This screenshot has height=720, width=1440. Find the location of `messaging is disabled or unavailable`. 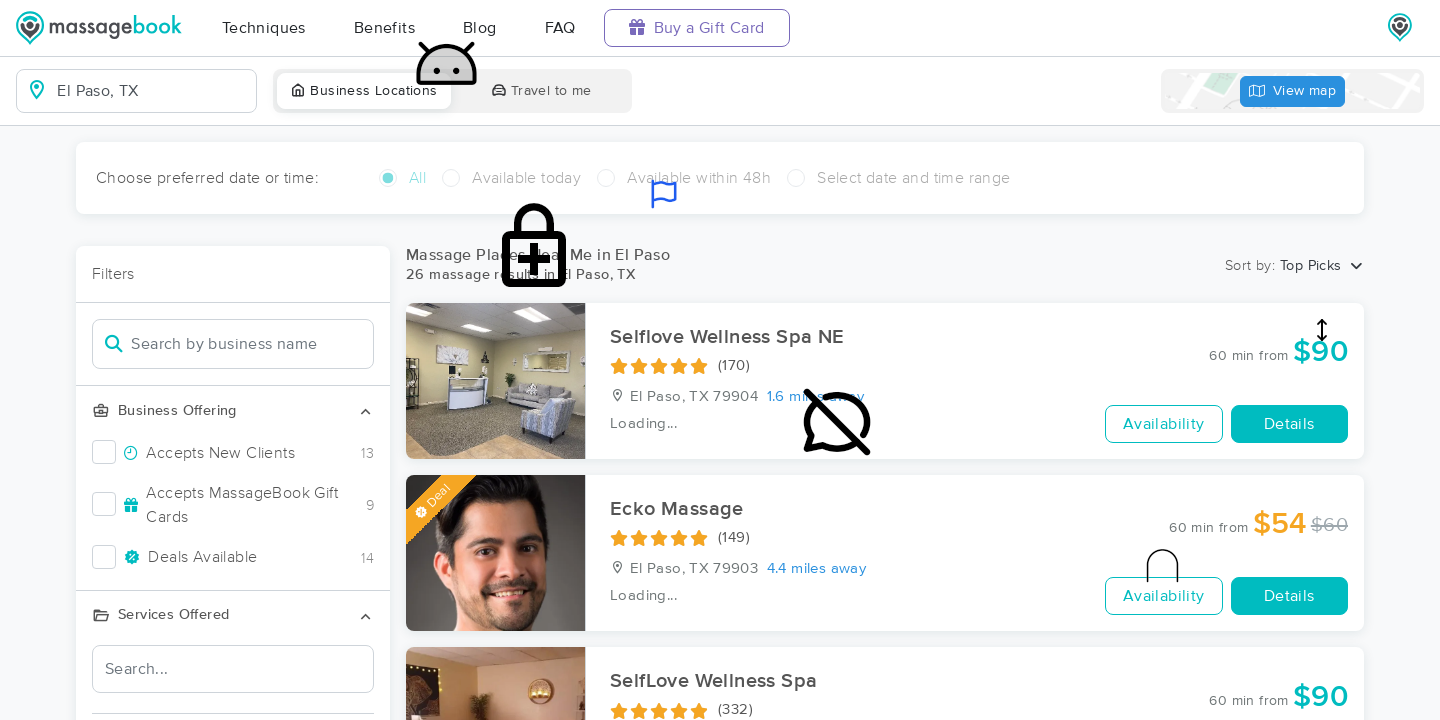

messaging is disabled or unavailable is located at coordinates (837, 422).